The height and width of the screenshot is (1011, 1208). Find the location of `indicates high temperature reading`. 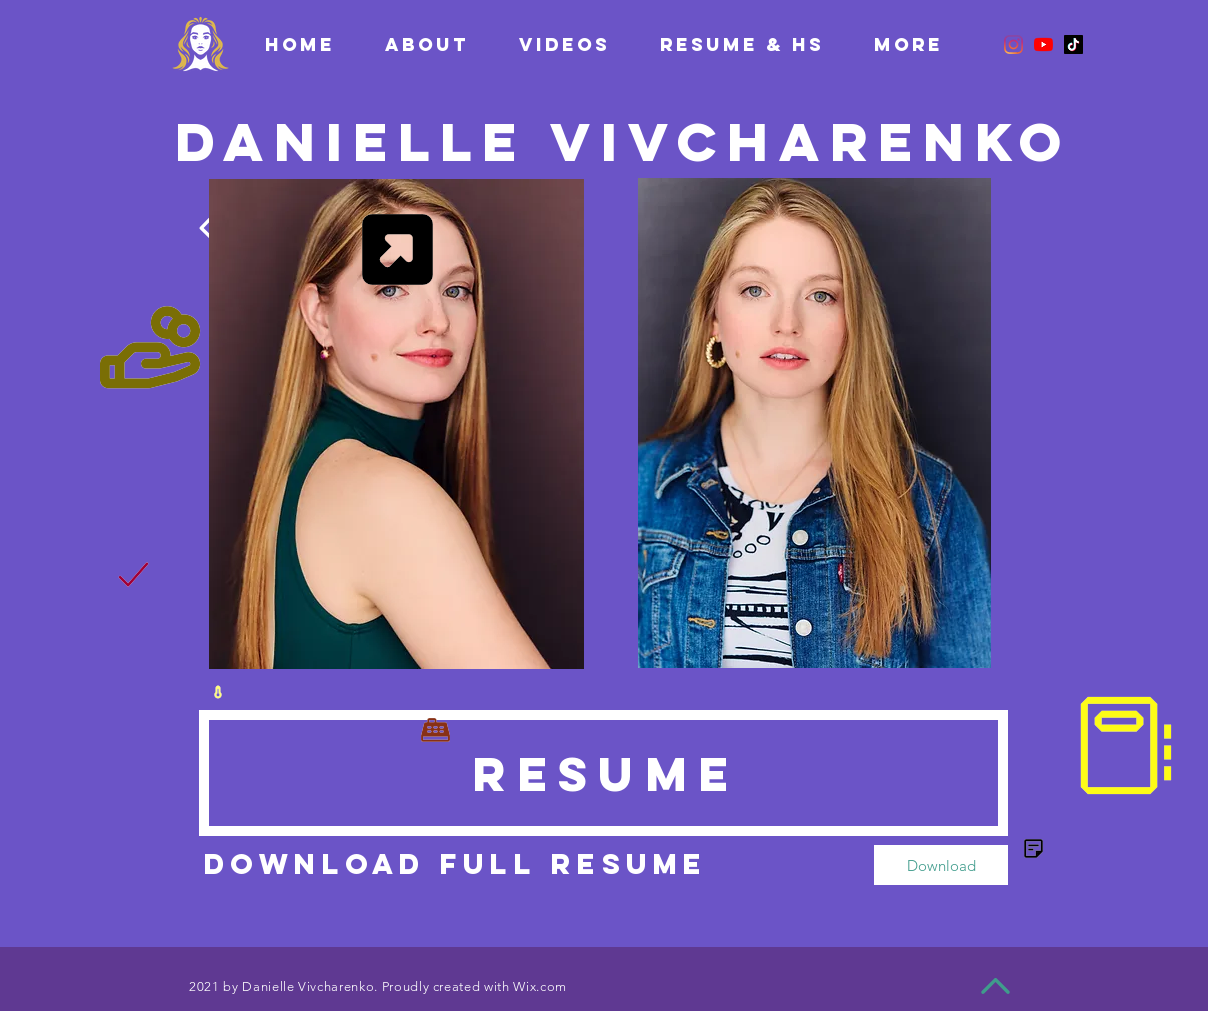

indicates high temperature reading is located at coordinates (218, 692).